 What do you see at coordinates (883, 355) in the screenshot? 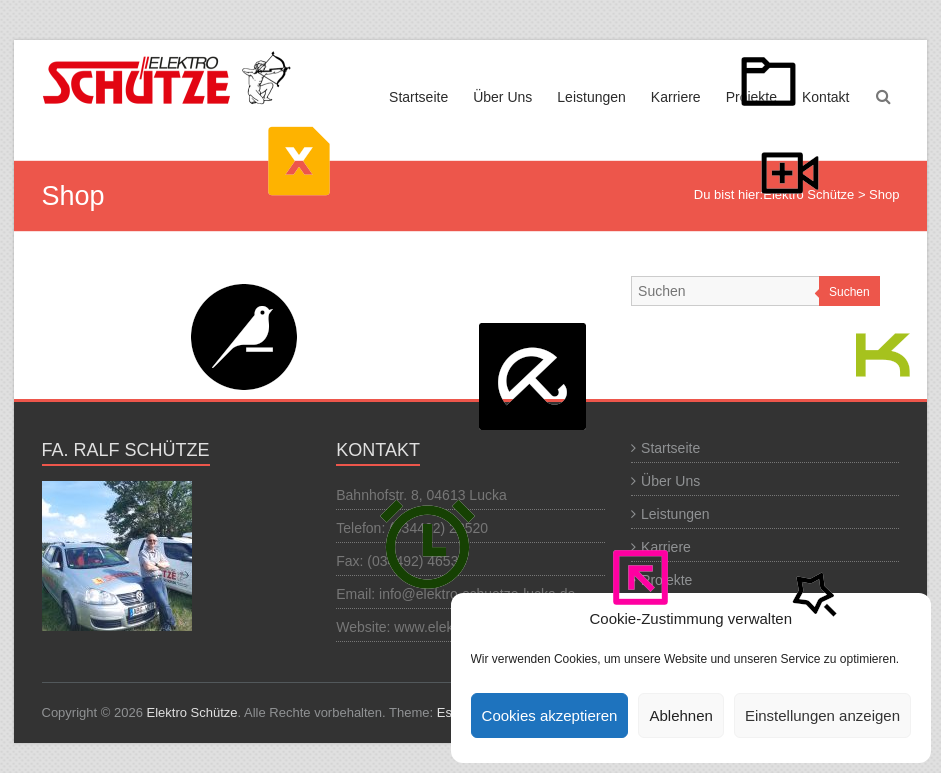
I see `keenetic brand logo` at bounding box center [883, 355].